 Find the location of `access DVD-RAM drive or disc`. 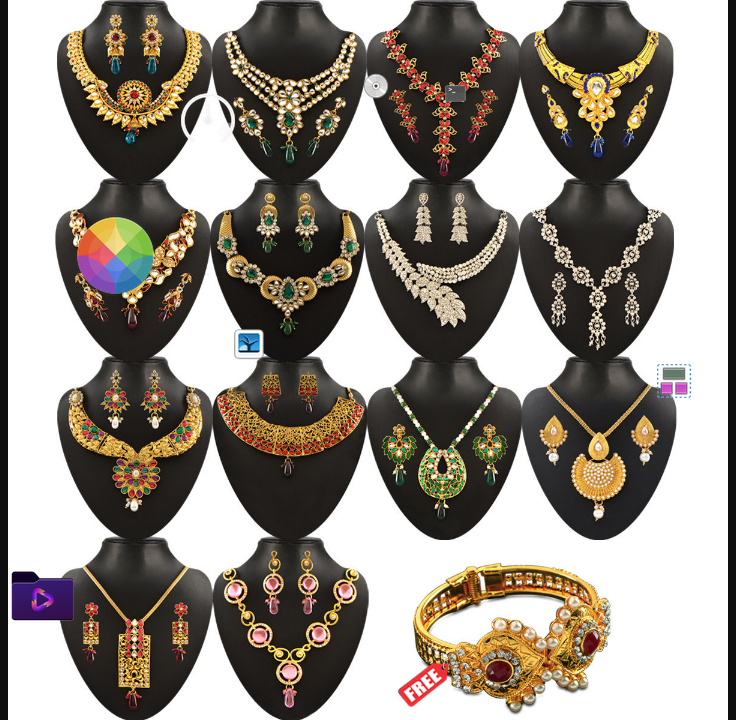

access DVD-RAM drive or disc is located at coordinates (376, 86).